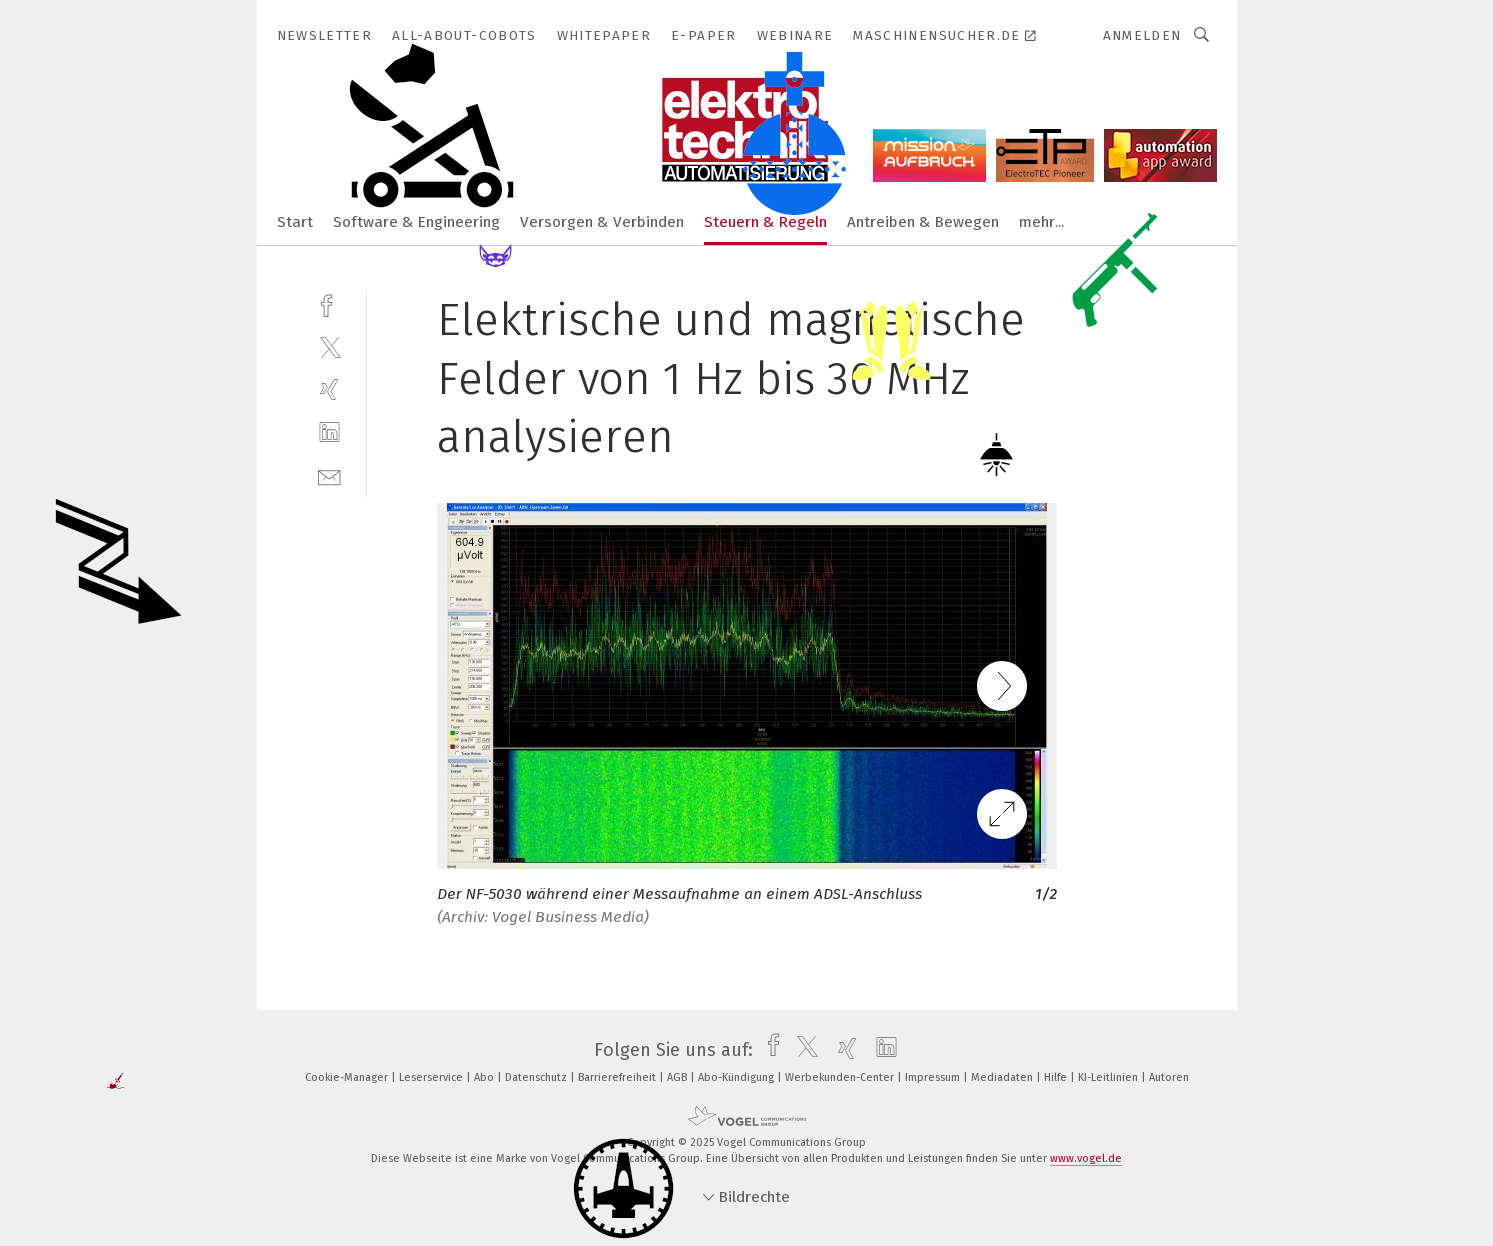 The image size is (1493, 1246). Describe the element at coordinates (624, 1189) in the screenshot. I see `target lock or tracking indicator` at that location.